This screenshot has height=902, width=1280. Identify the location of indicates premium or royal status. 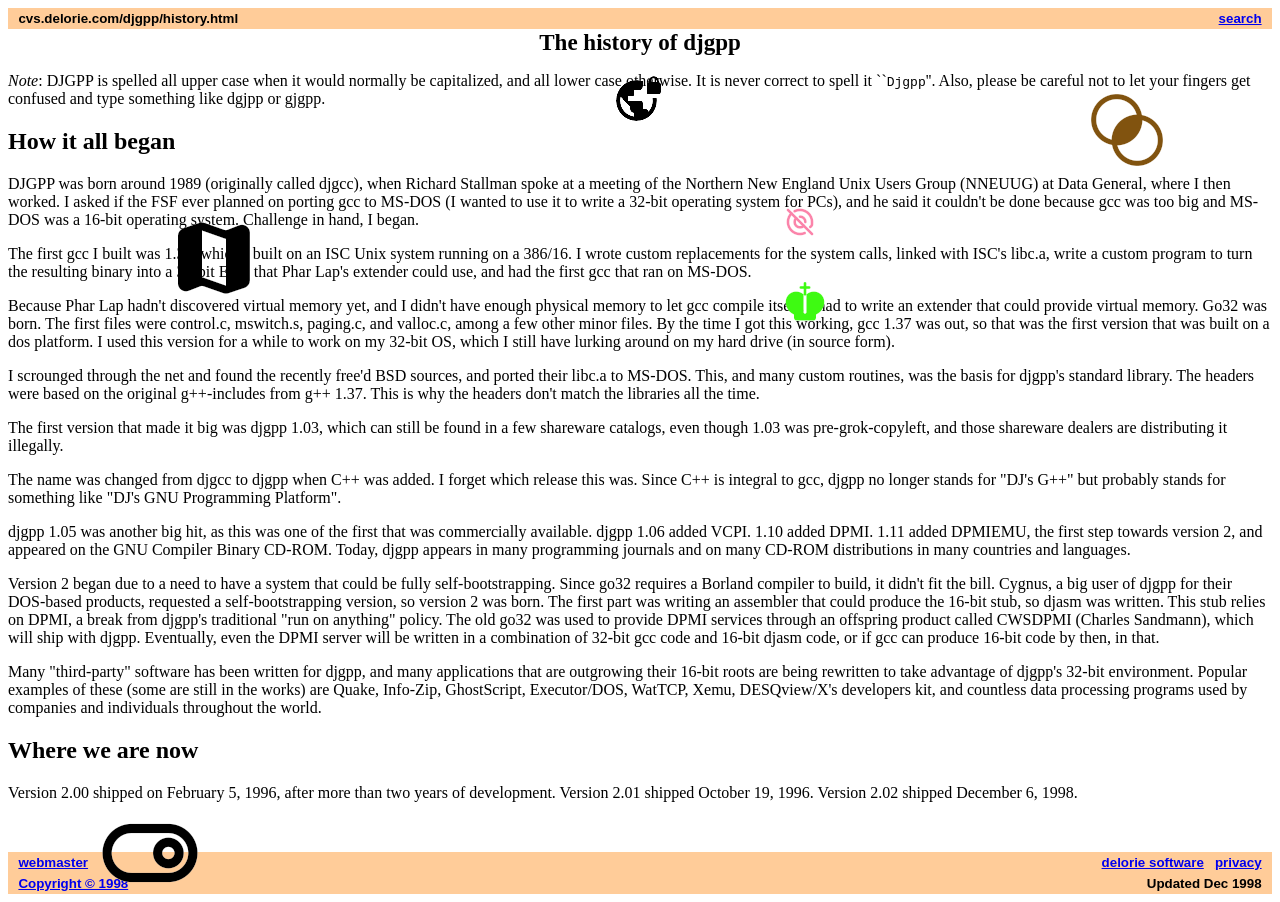
(805, 304).